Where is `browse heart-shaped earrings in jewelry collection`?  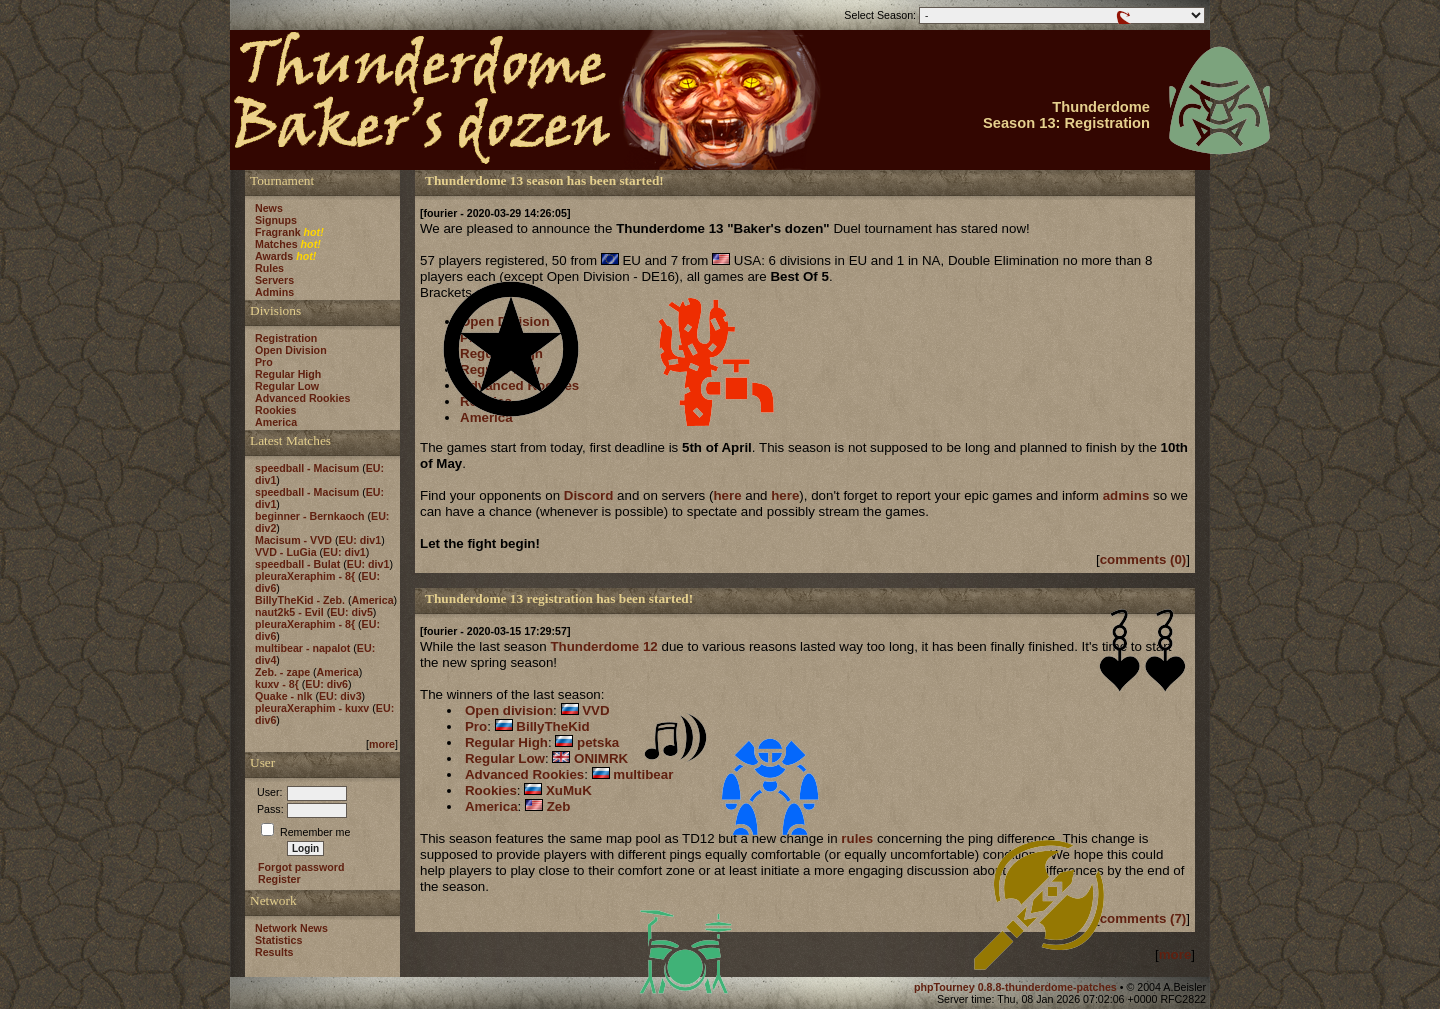
browse heart-shaped earrings in jewelry collection is located at coordinates (1142, 650).